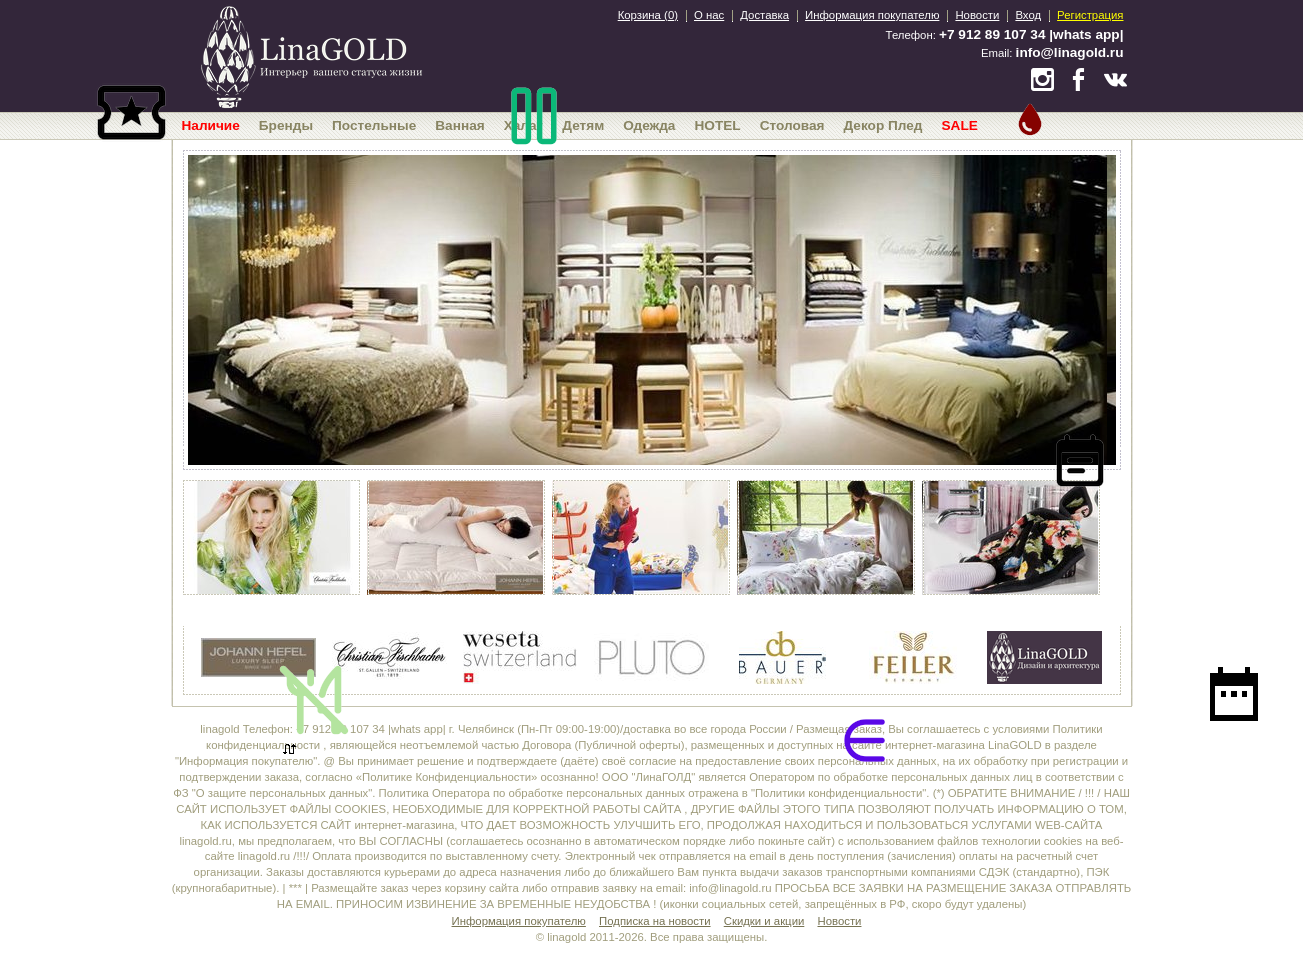 The width and height of the screenshot is (1303, 971). I want to click on adjust water or hydration settings, so click(1030, 120).